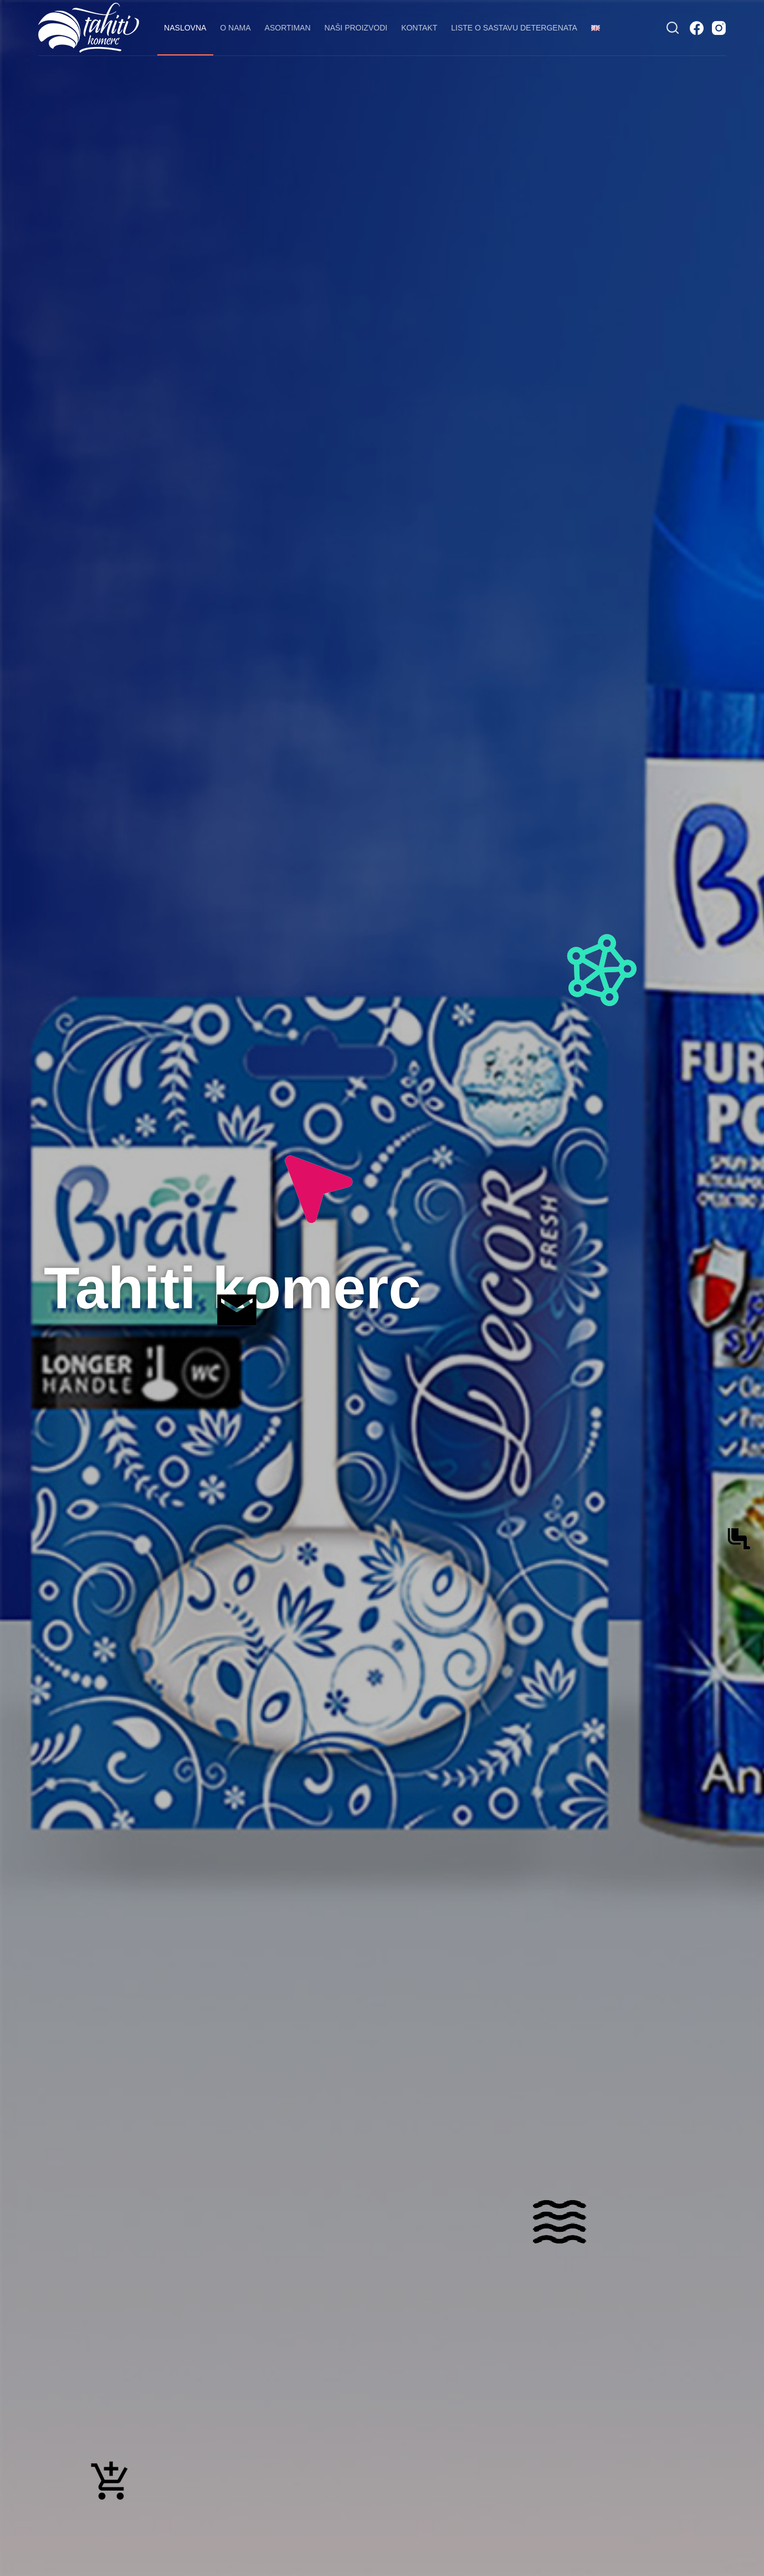  I want to click on indicates water or aquatic features, so click(560, 2222).